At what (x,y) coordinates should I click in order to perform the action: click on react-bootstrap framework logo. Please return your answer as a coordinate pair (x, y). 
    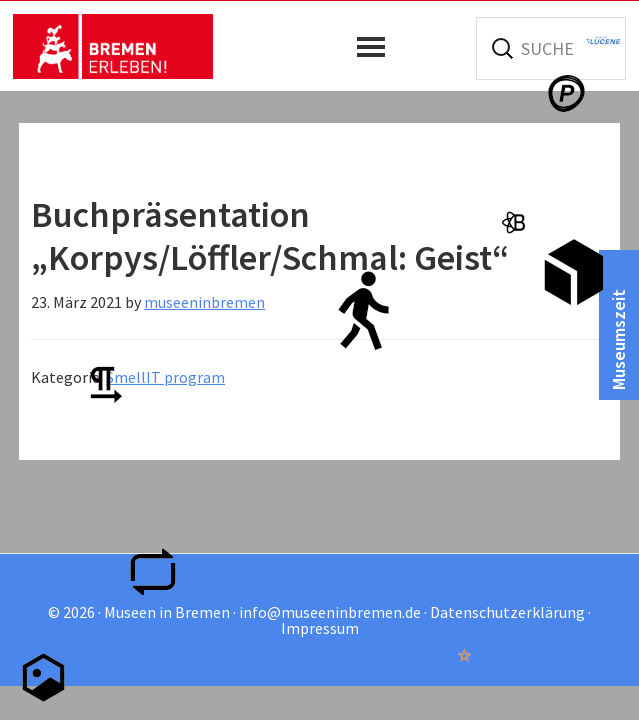
    Looking at the image, I should click on (513, 222).